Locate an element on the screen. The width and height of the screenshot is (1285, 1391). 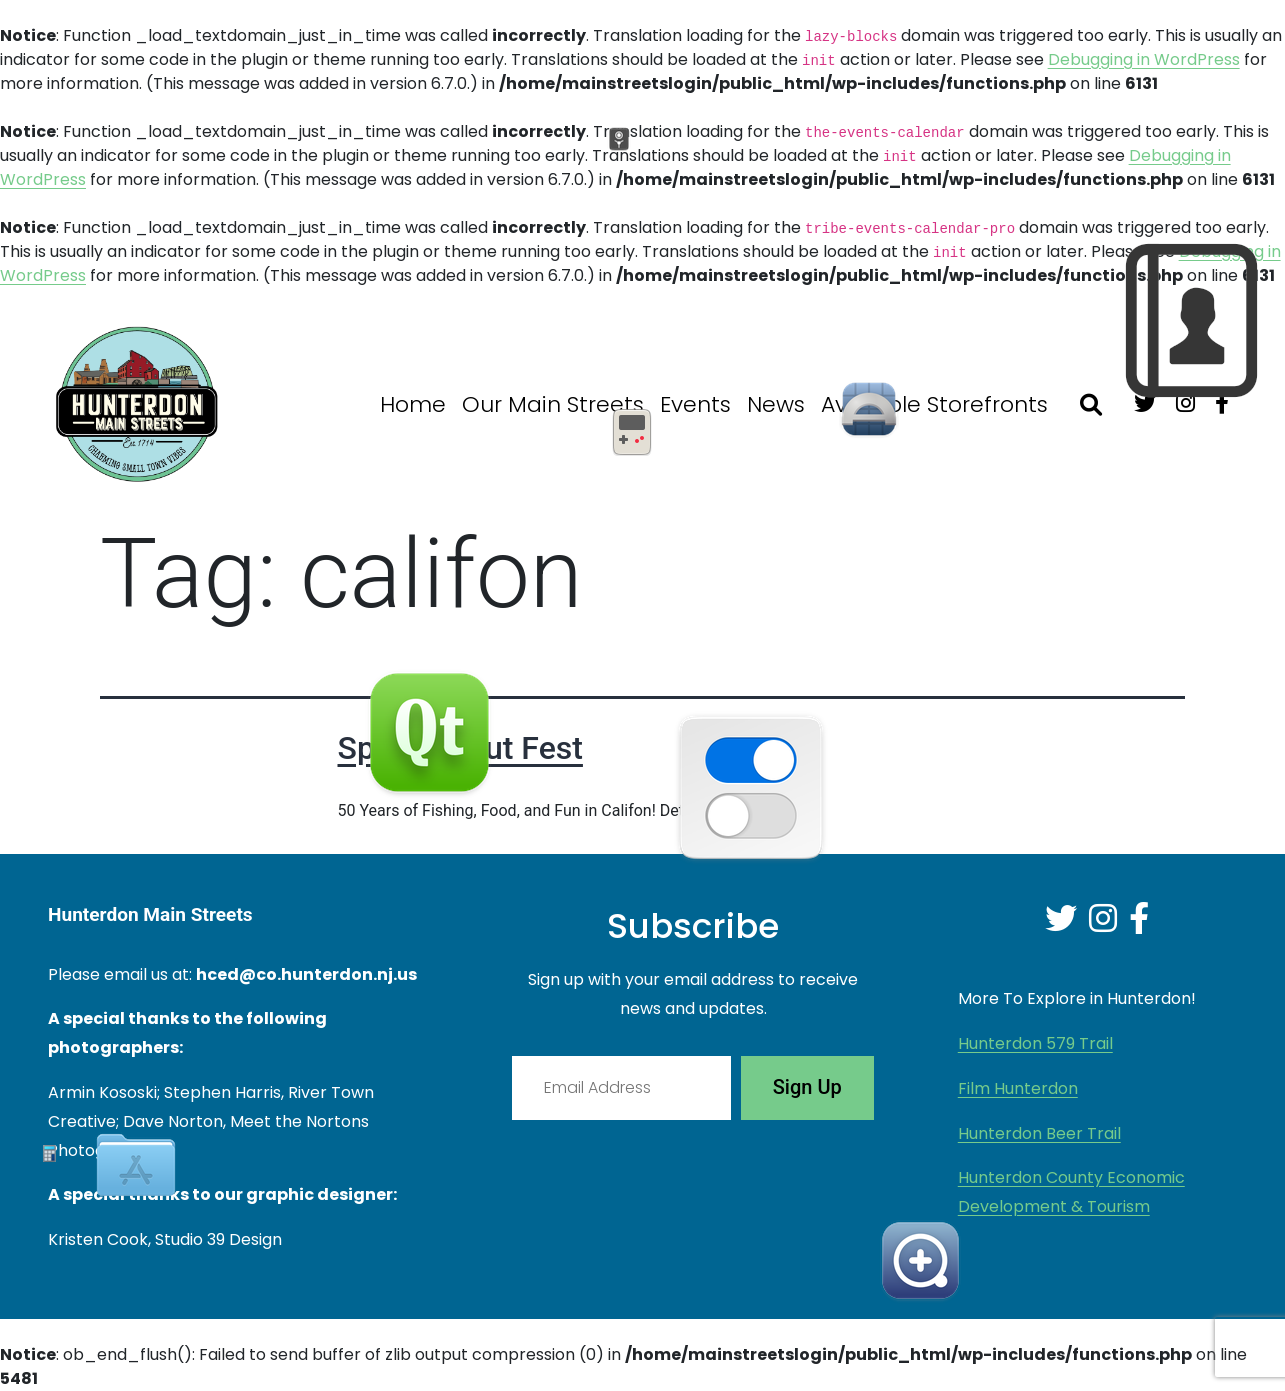
open the games app or game store is located at coordinates (632, 432).